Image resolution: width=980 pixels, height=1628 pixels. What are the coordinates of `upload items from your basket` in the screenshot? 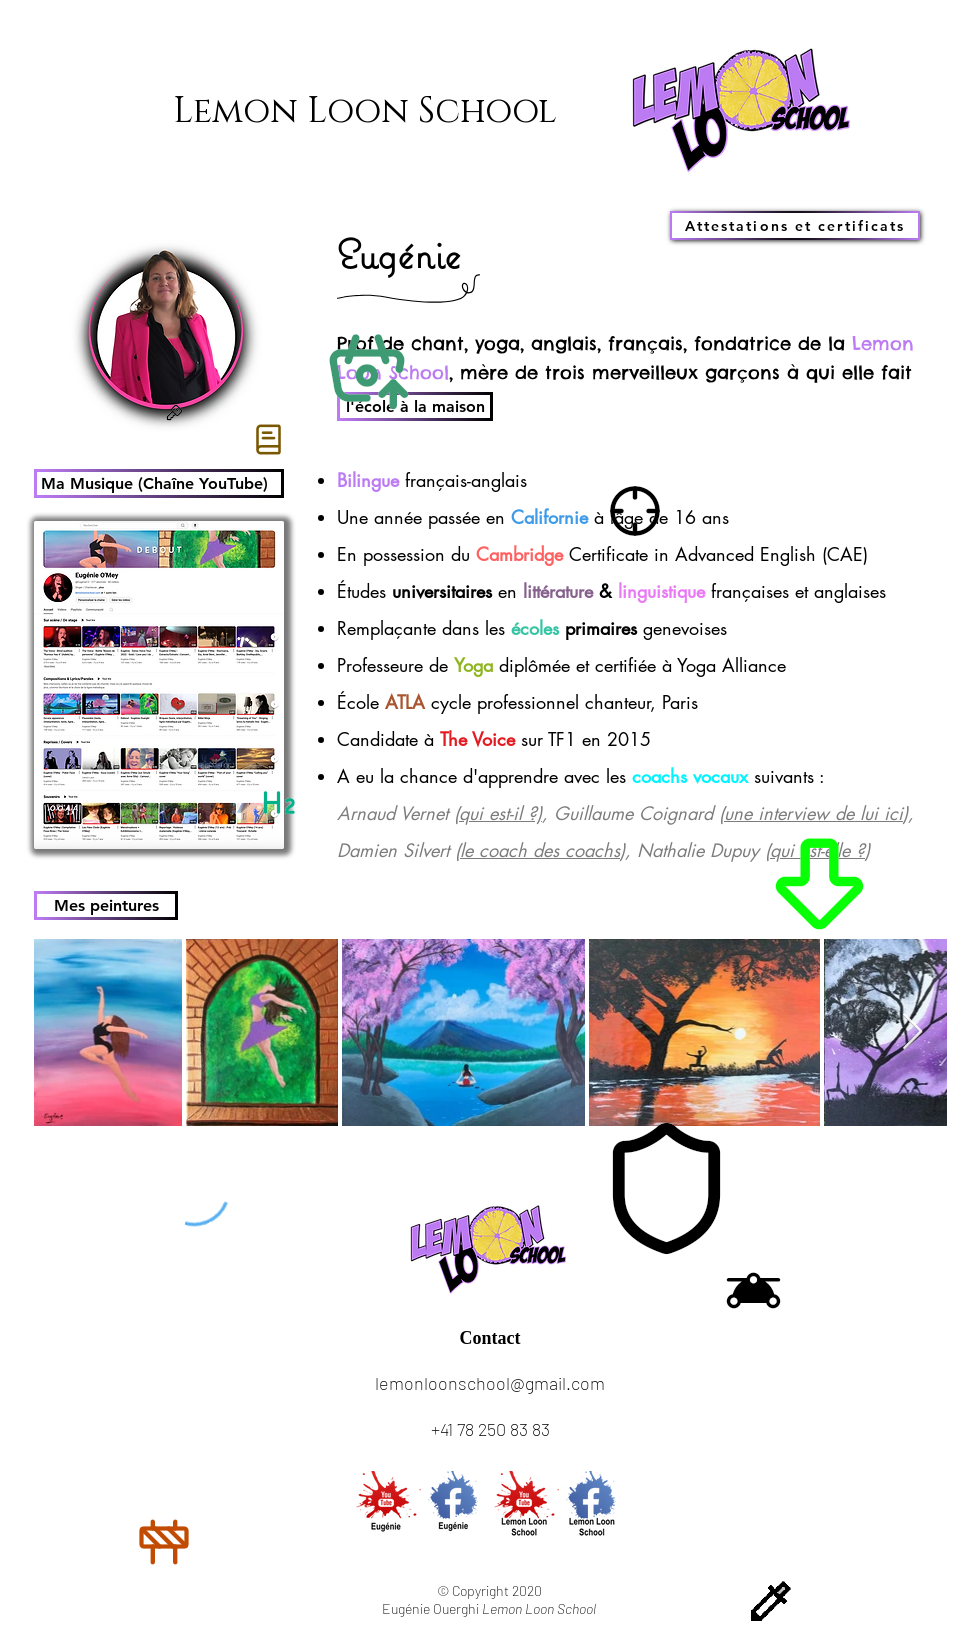 It's located at (367, 368).